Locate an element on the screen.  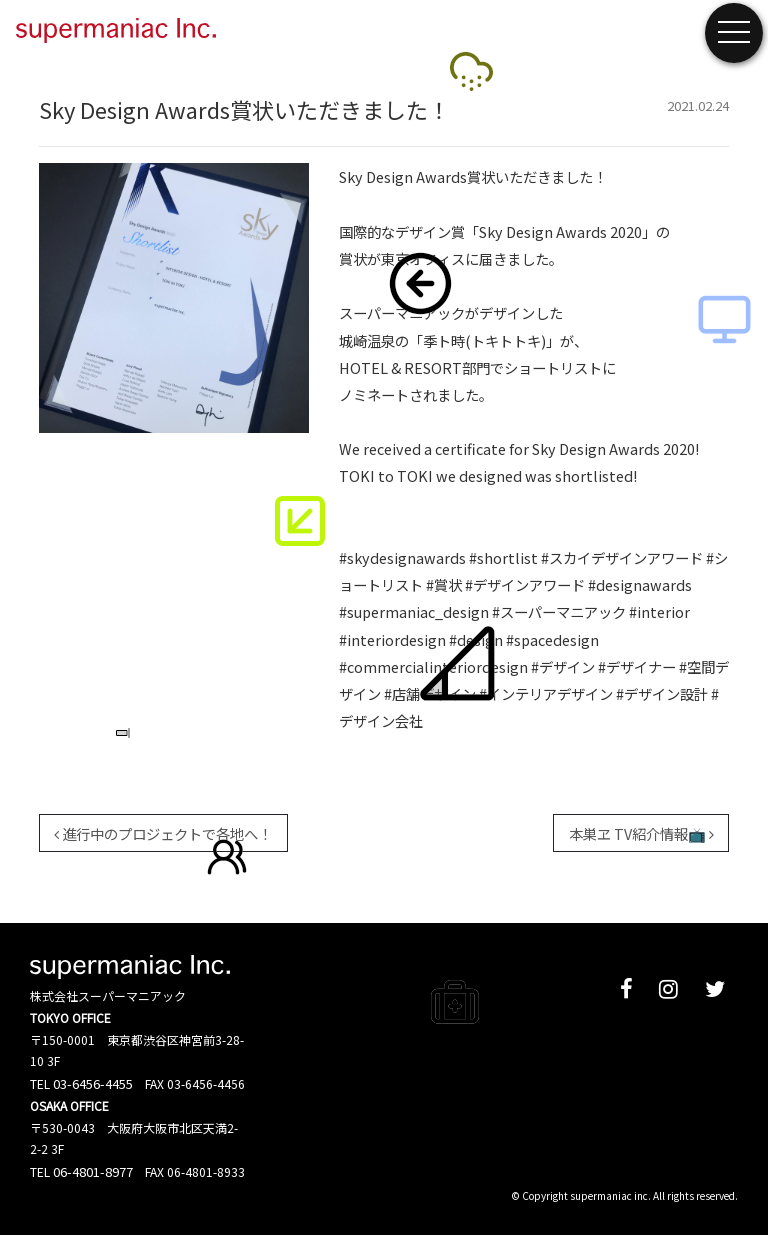
indicates weak cellular signal strength is located at coordinates (463, 666).